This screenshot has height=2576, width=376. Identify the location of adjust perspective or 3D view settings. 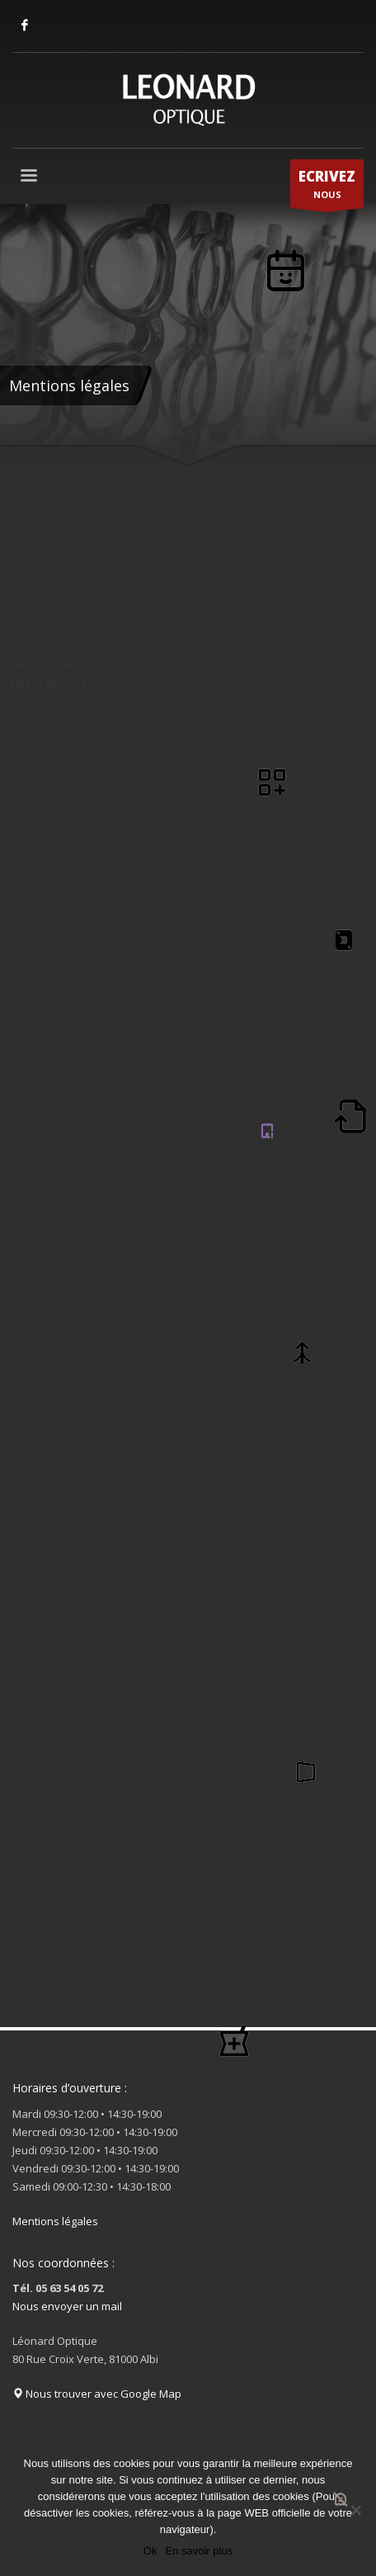
(306, 1772).